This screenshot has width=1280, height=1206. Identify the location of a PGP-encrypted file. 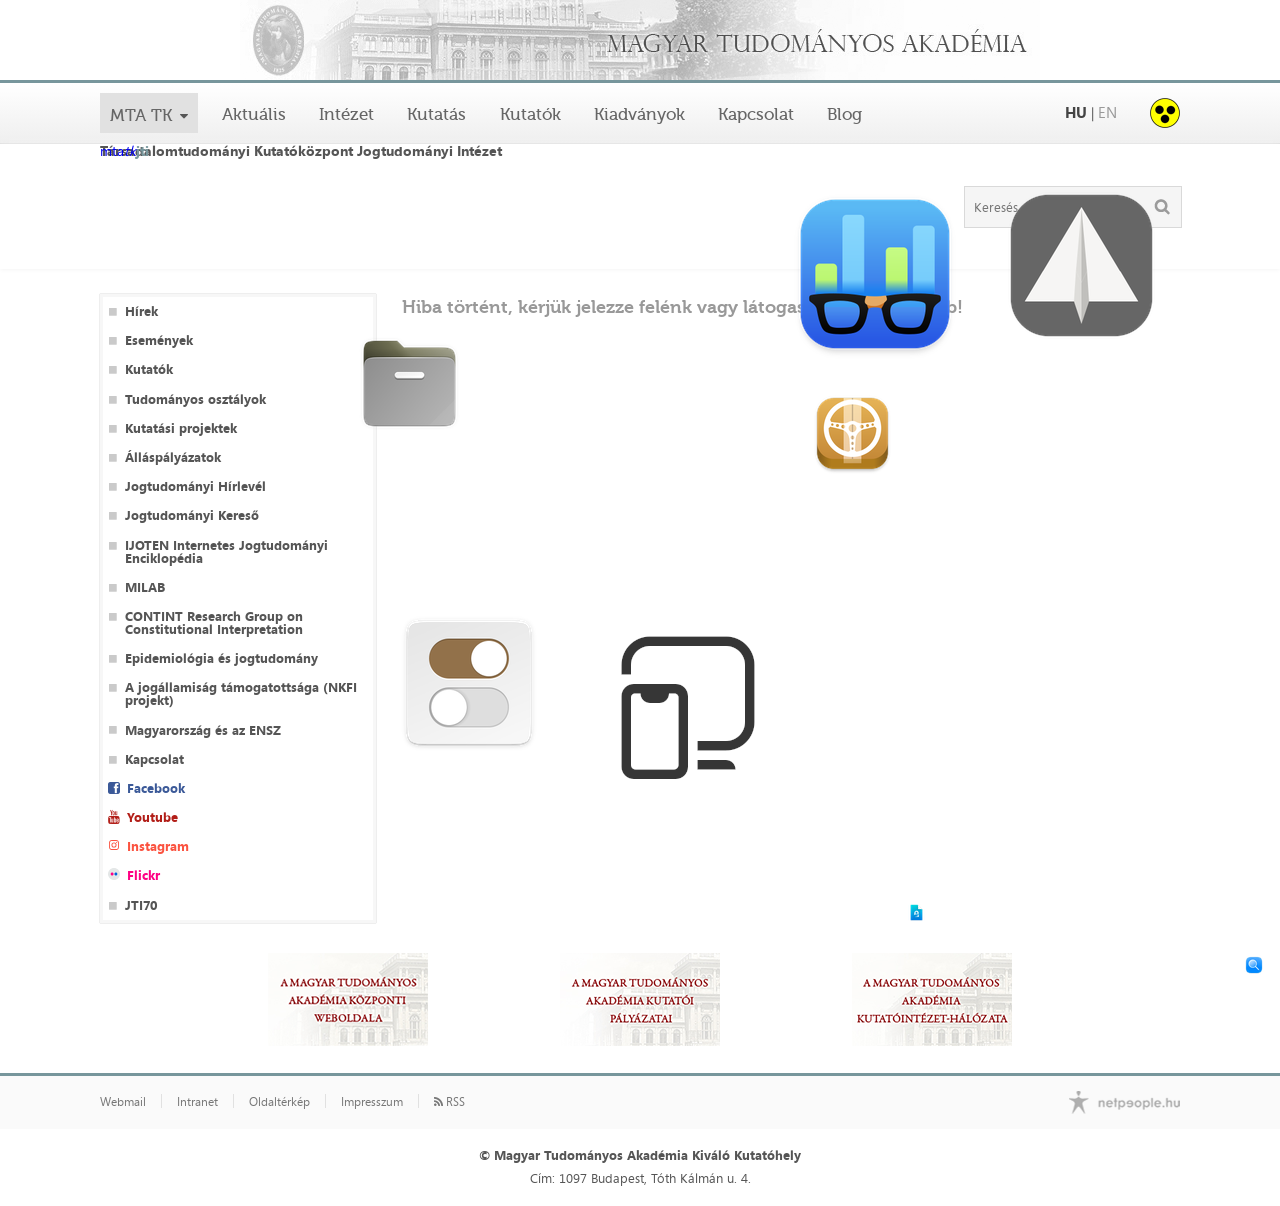
(916, 912).